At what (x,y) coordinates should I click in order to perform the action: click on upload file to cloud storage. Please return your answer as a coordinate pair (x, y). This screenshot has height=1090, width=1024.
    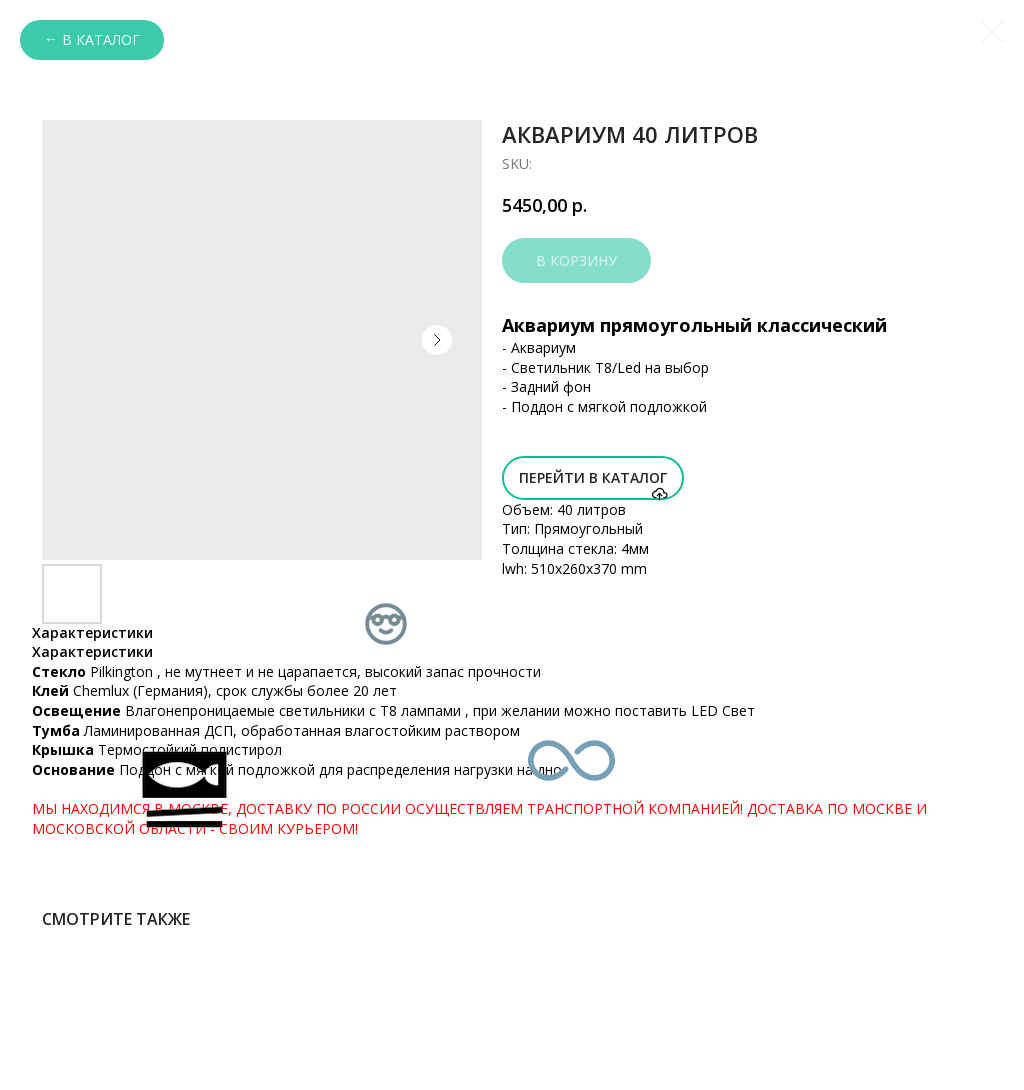
    Looking at the image, I should click on (659, 493).